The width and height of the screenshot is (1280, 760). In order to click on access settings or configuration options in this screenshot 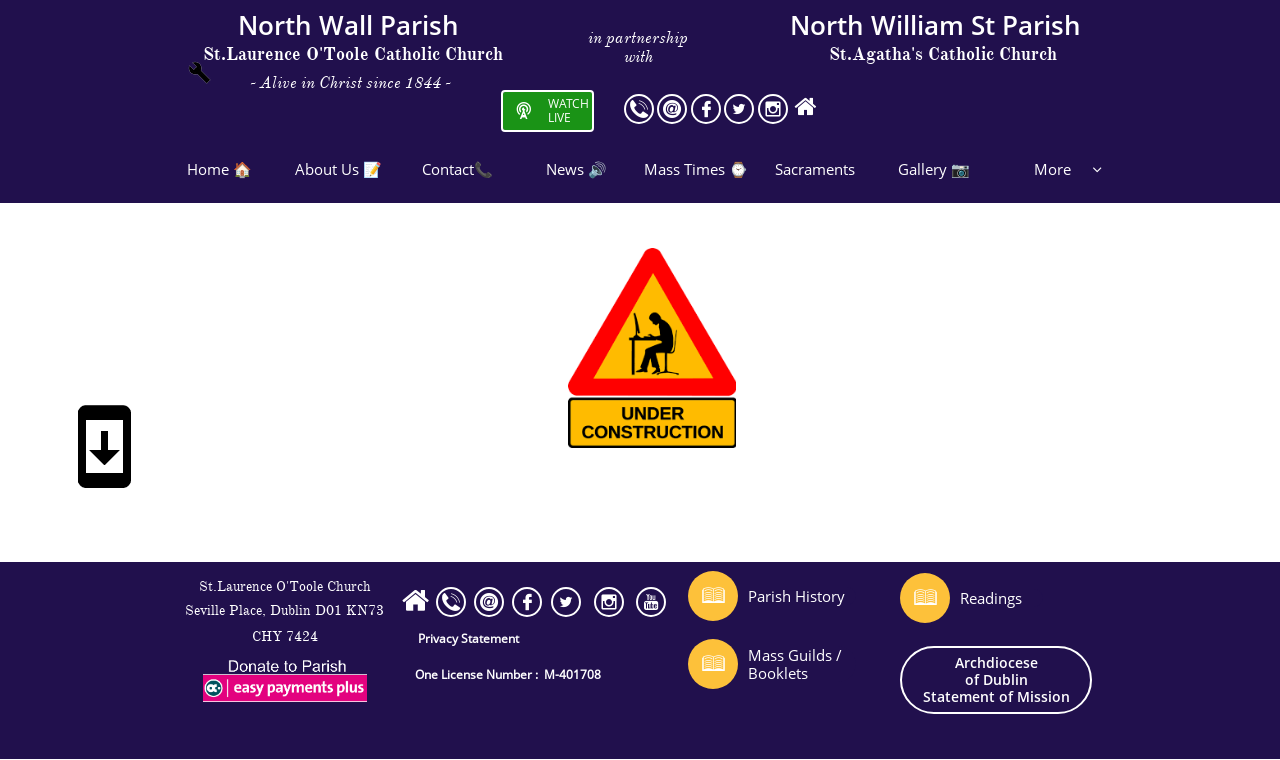, I will do `click(199, 72)`.